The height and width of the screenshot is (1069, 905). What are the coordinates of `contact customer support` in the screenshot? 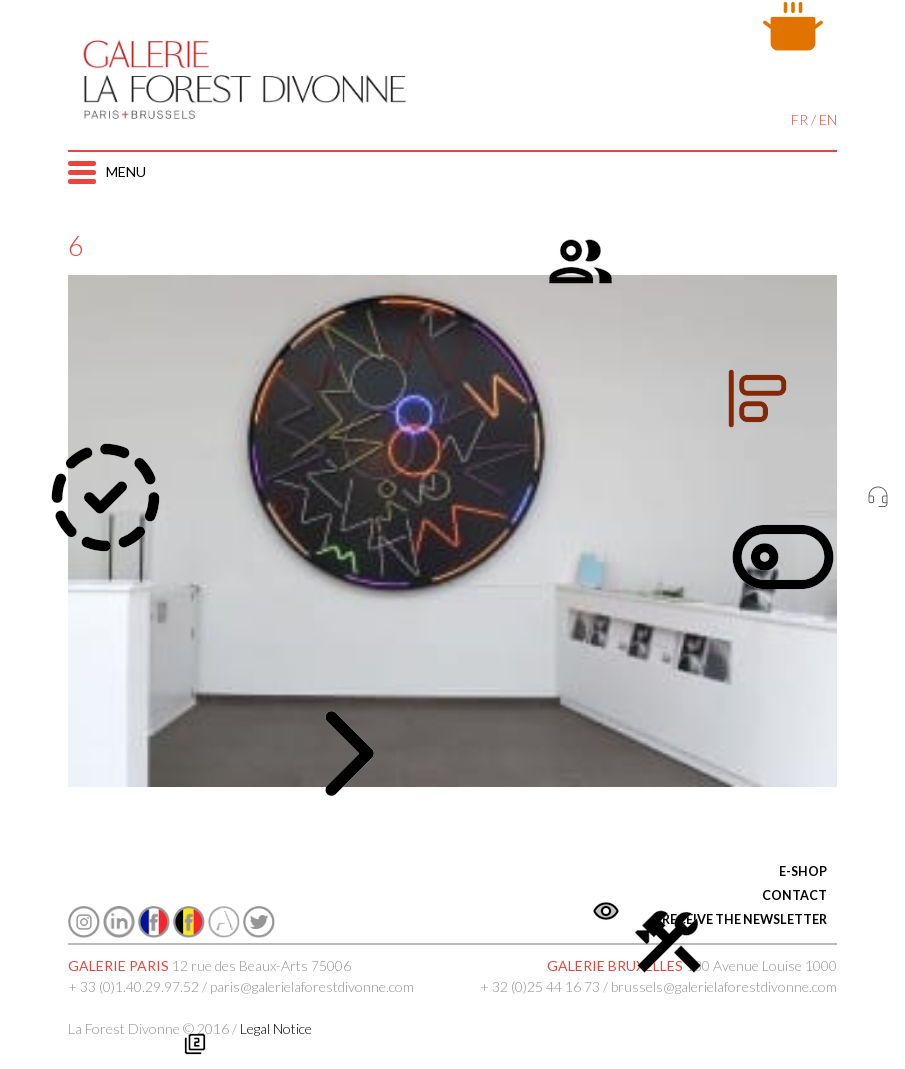 It's located at (878, 496).